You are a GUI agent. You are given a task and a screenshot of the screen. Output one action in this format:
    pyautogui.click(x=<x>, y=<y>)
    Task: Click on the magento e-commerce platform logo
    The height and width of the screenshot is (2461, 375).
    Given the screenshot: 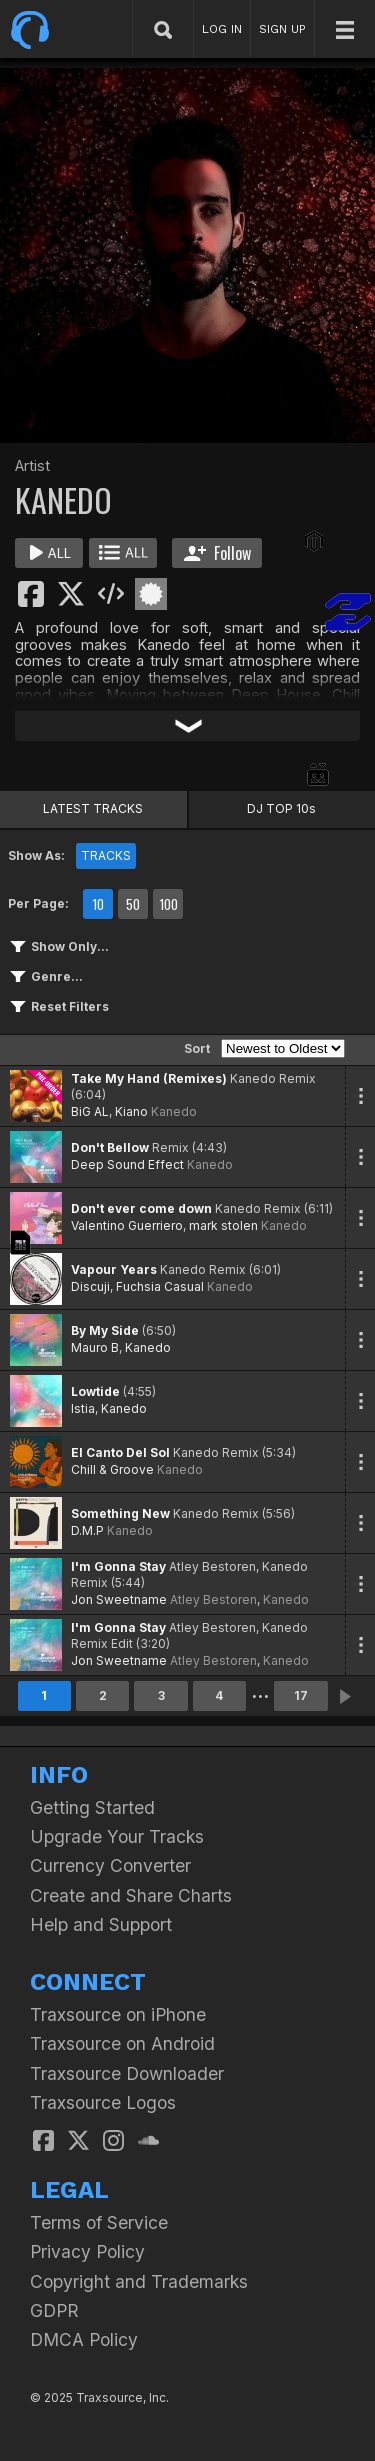 What is the action you would take?
    pyautogui.click(x=314, y=541)
    